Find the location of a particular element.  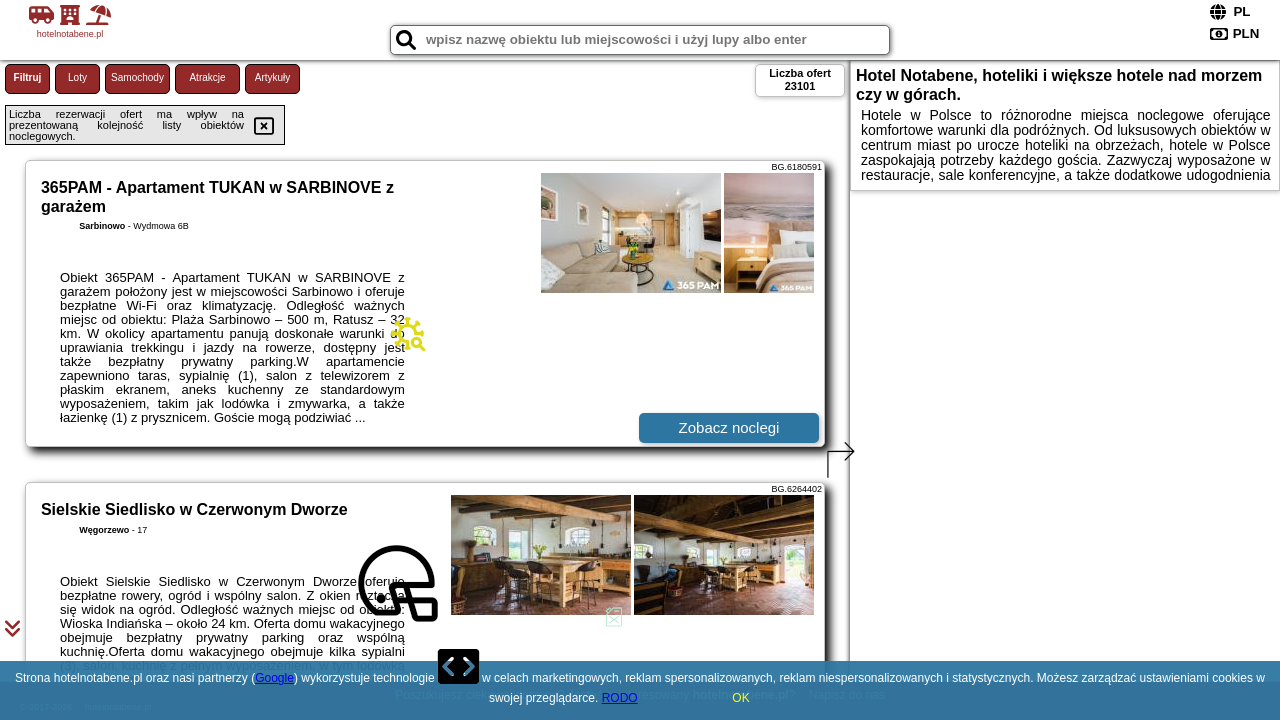

search for virus or malware threats is located at coordinates (407, 333).